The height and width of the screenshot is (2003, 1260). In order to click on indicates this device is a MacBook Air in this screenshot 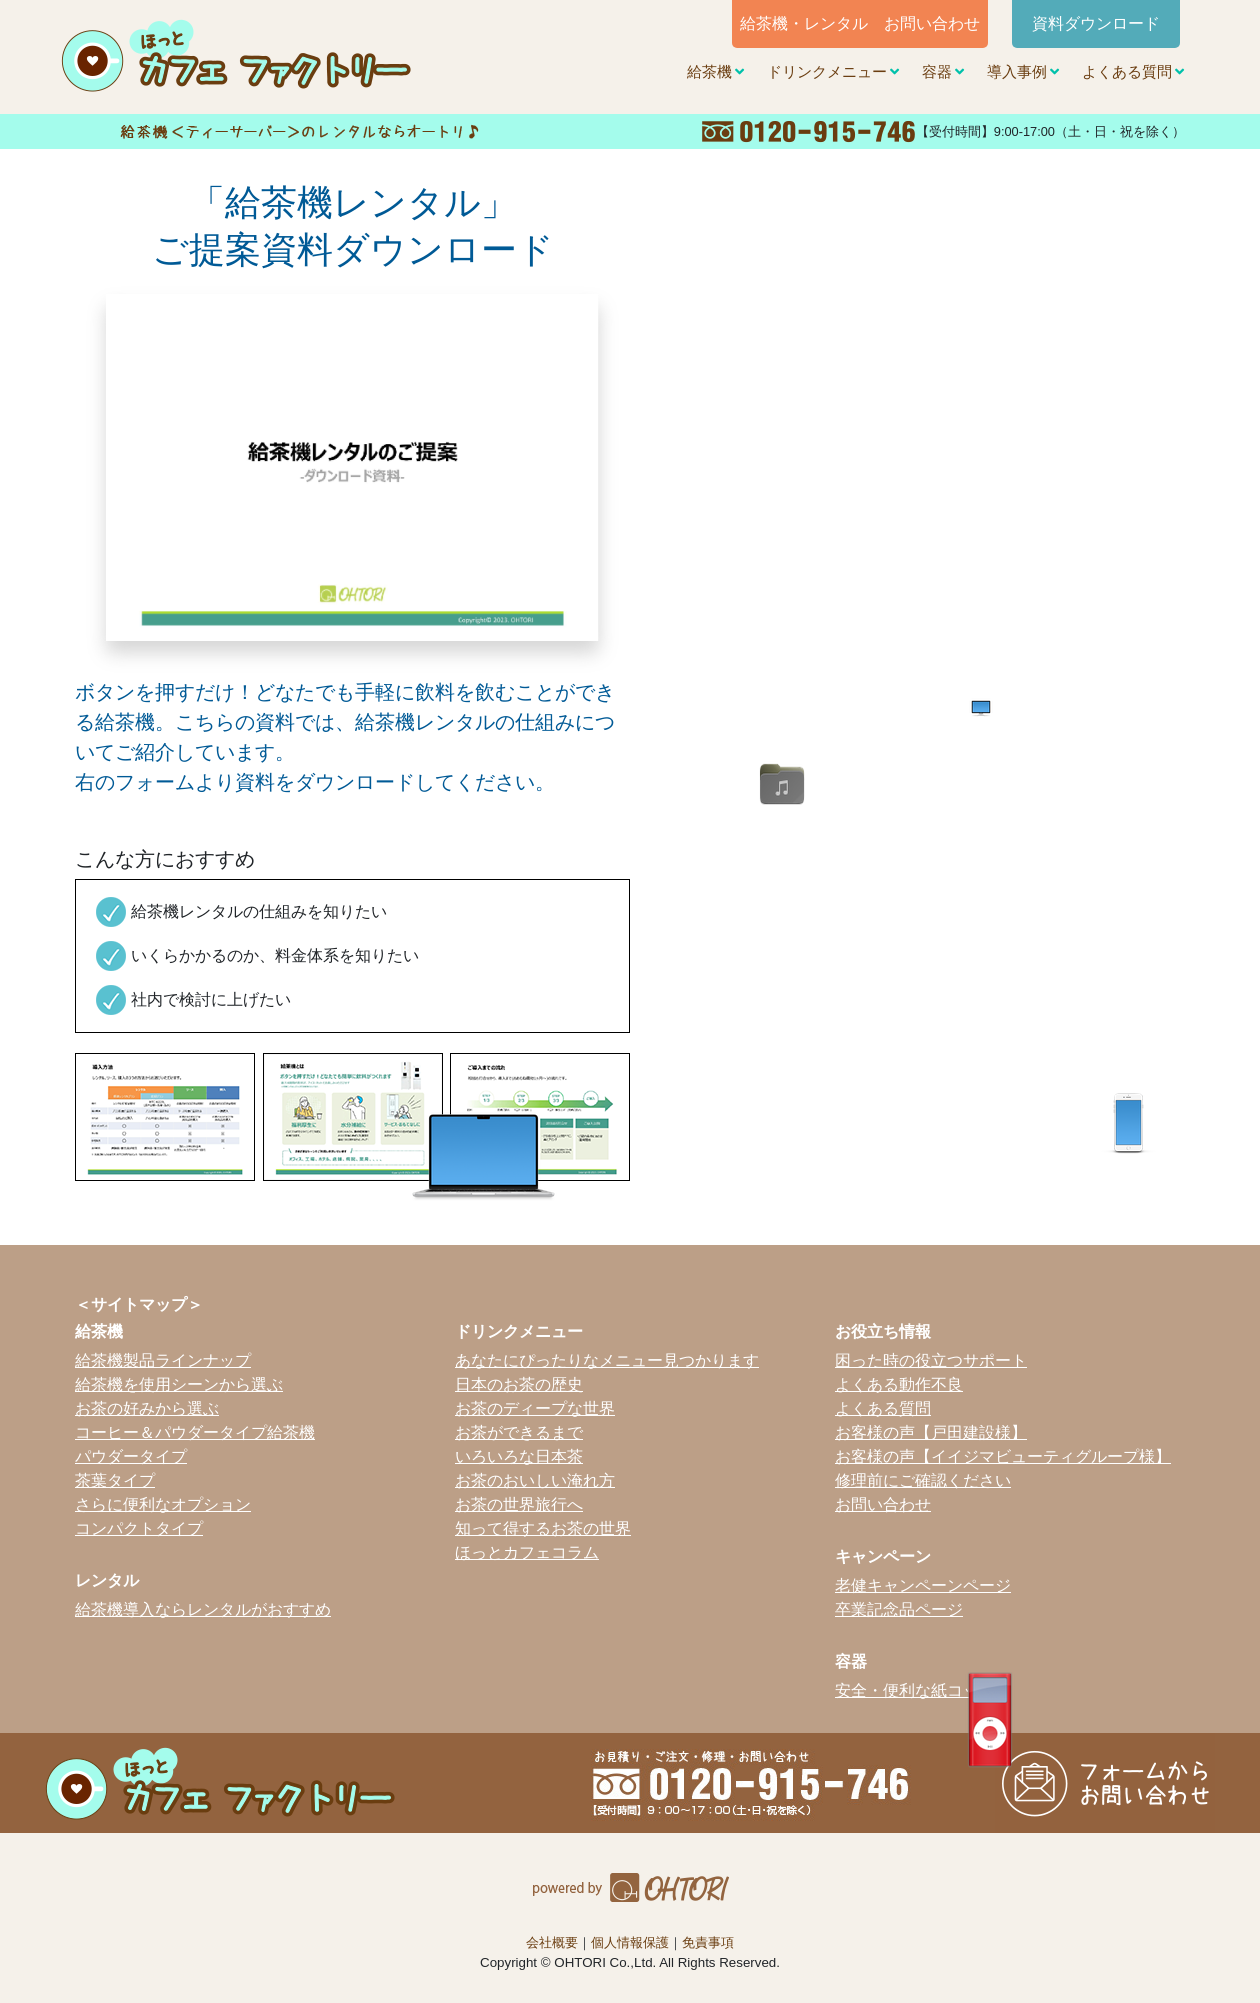, I will do `click(483, 1143)`.